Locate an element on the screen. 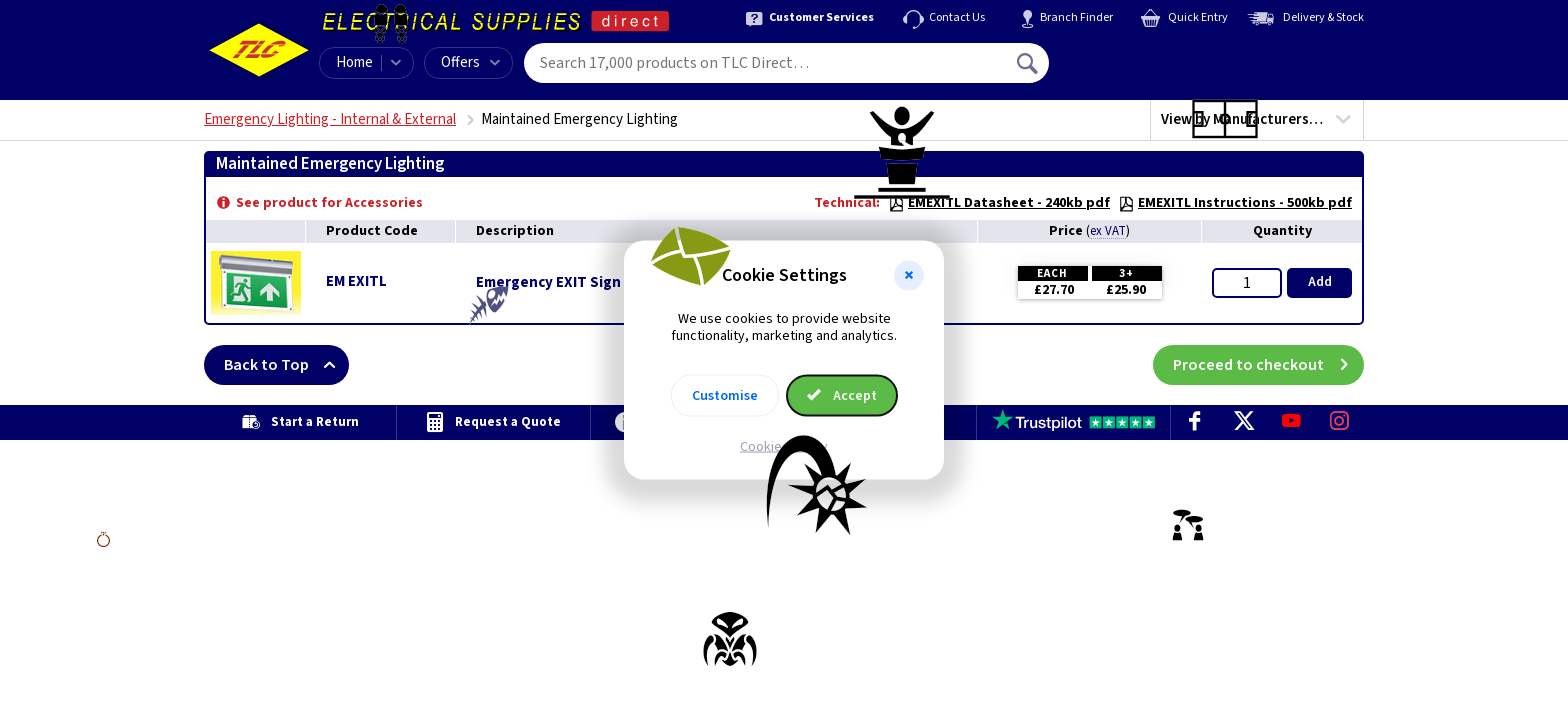  indicates a dead fish or deceased creature in game is located at coordinates (489, 306).